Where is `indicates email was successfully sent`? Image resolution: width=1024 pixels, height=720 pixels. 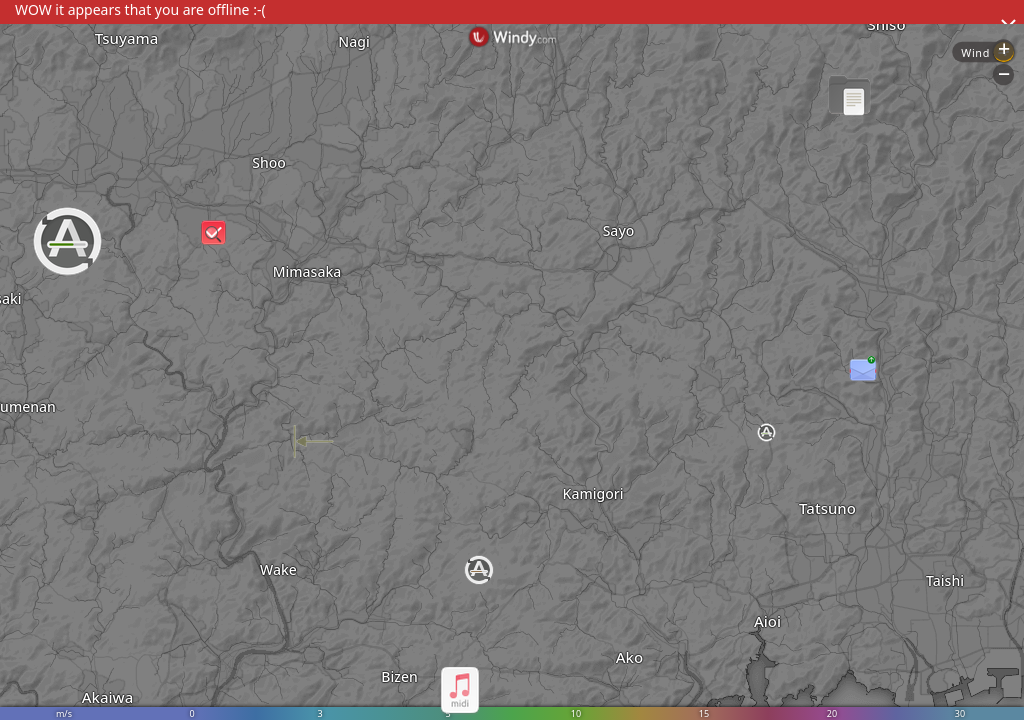
indicates email was successfully sent is located at coordinates (863, 370).